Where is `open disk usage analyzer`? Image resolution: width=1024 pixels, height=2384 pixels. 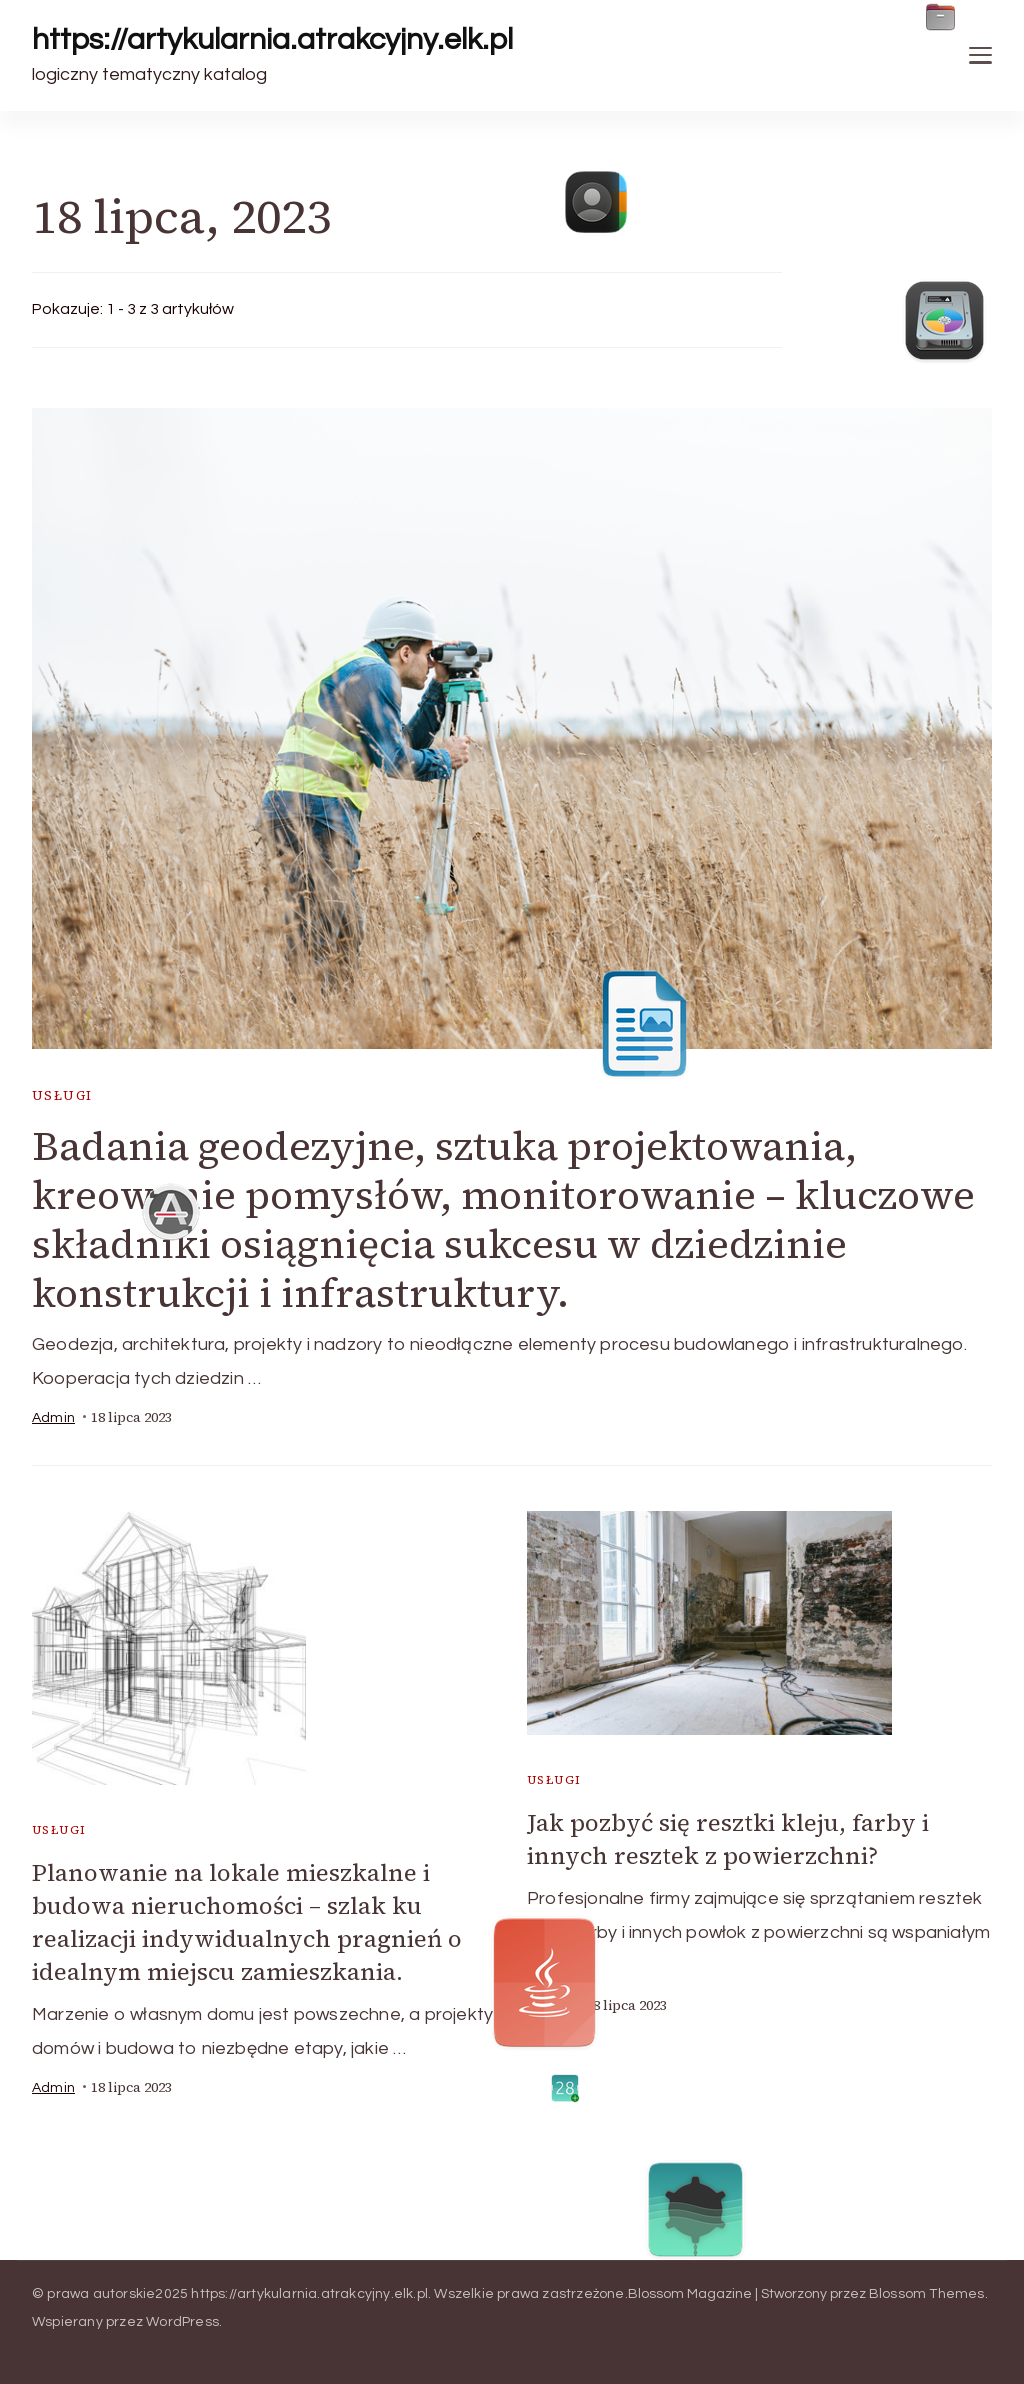
open disk usage analyzer is located at coordinates (944, 320).